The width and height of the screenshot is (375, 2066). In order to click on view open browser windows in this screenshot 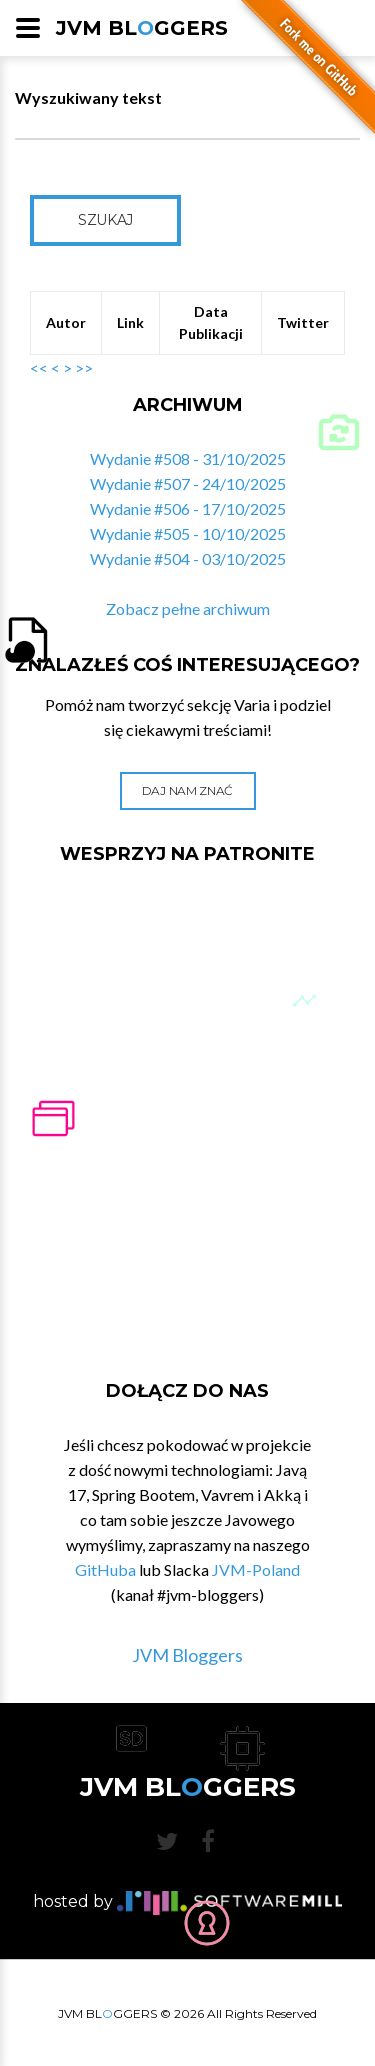, I will do `click(53, 1118)`.